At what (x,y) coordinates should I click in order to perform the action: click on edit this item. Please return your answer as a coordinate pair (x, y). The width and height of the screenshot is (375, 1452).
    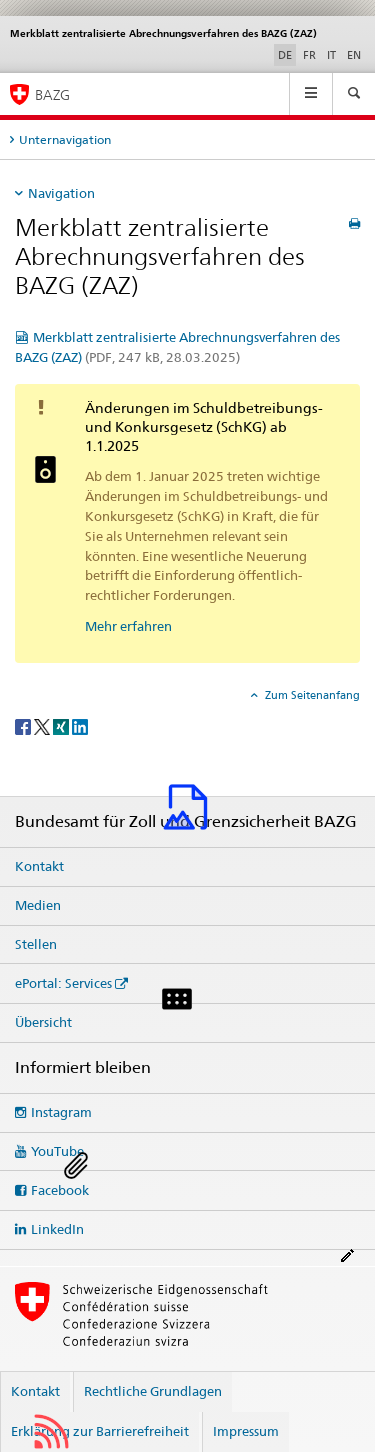
    Looking at the image, I should click on (347, 1255).